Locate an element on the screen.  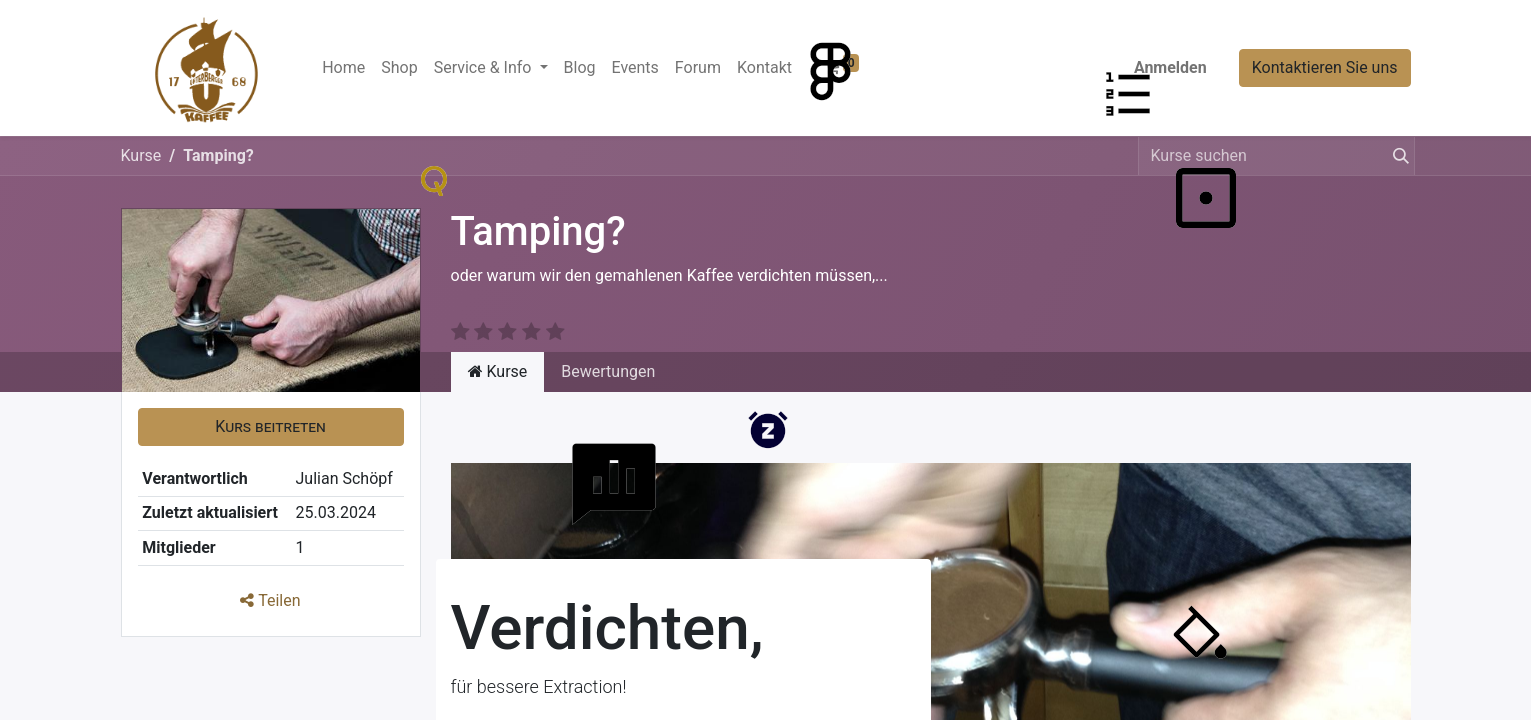
snooze an active alarm is located at coordinates (768, 429).